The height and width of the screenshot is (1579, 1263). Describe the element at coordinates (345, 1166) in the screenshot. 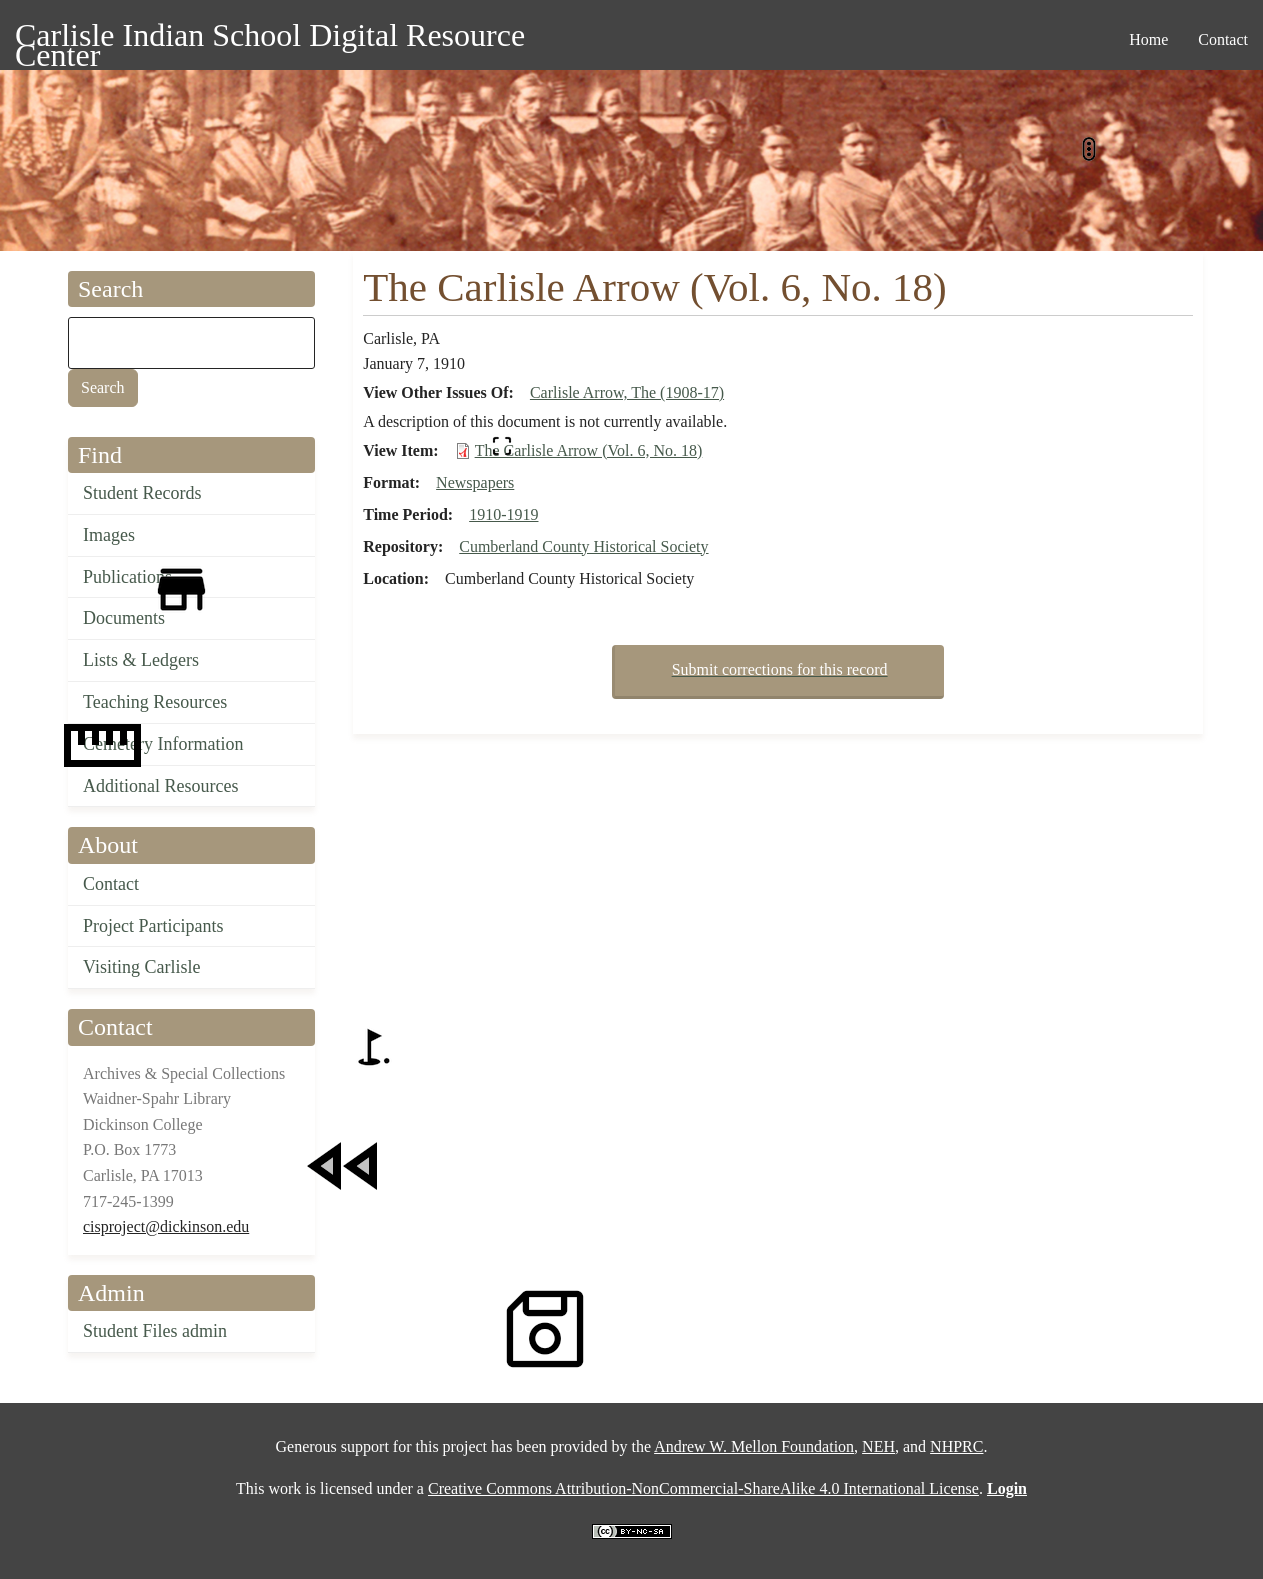

I see `rewind media playback` at that location.